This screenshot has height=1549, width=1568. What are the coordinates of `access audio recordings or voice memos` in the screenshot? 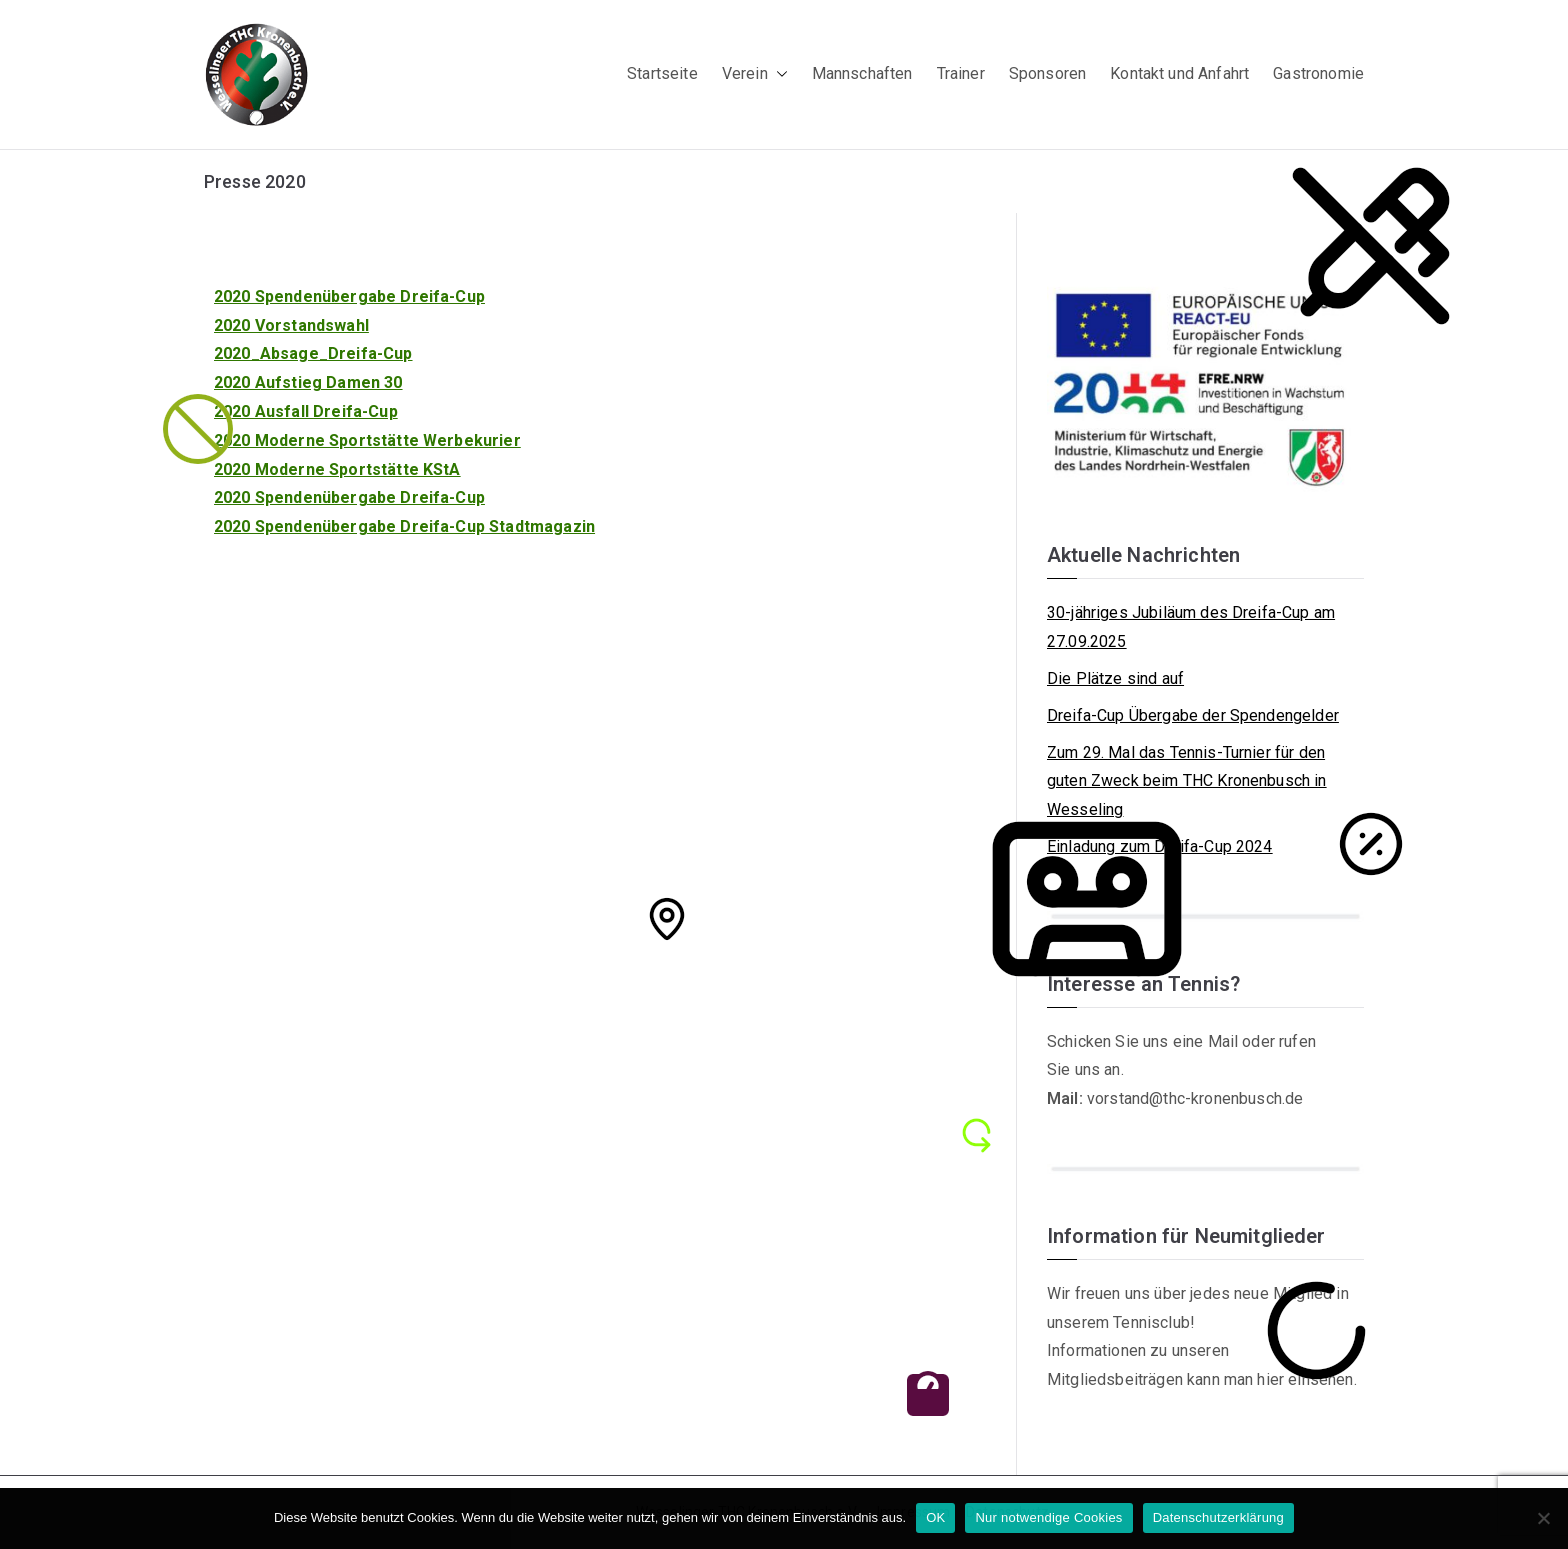 It's located at (1087, 899).